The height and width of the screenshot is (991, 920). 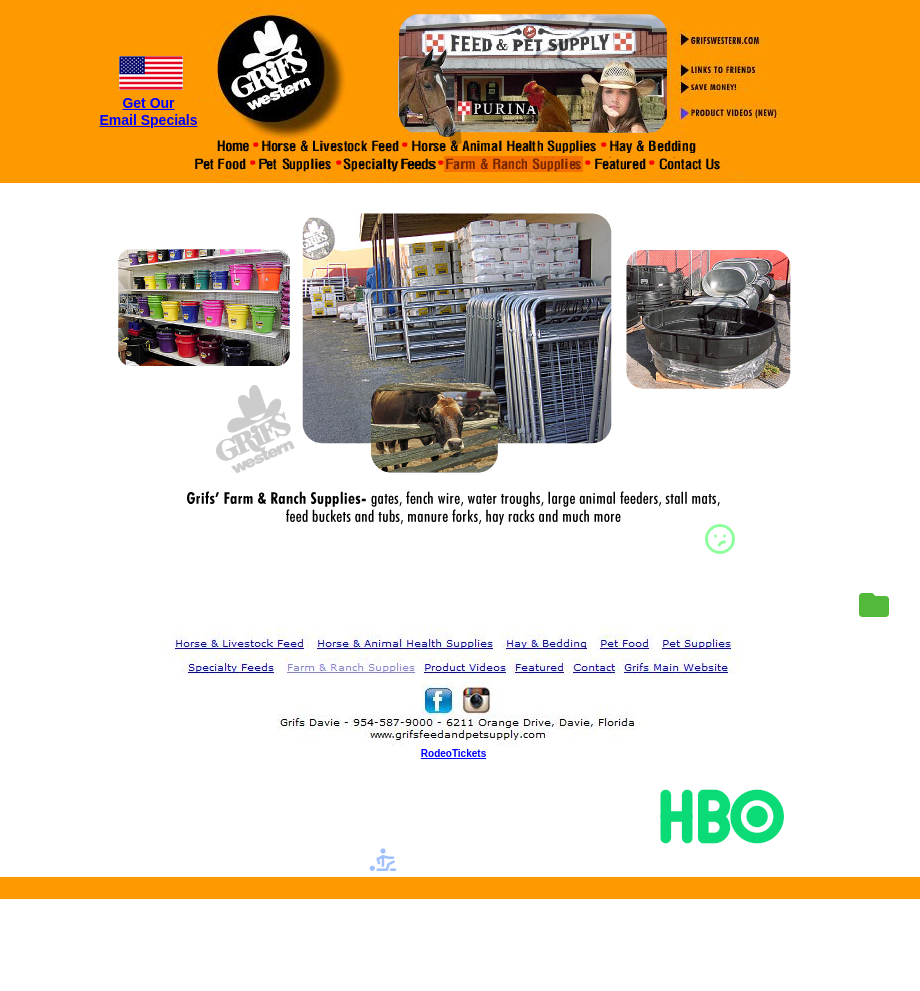 What do you see at coordinates (383, 859) in the screenshot?
I see `access physiotherapy services` at bounding box center [383, 859].